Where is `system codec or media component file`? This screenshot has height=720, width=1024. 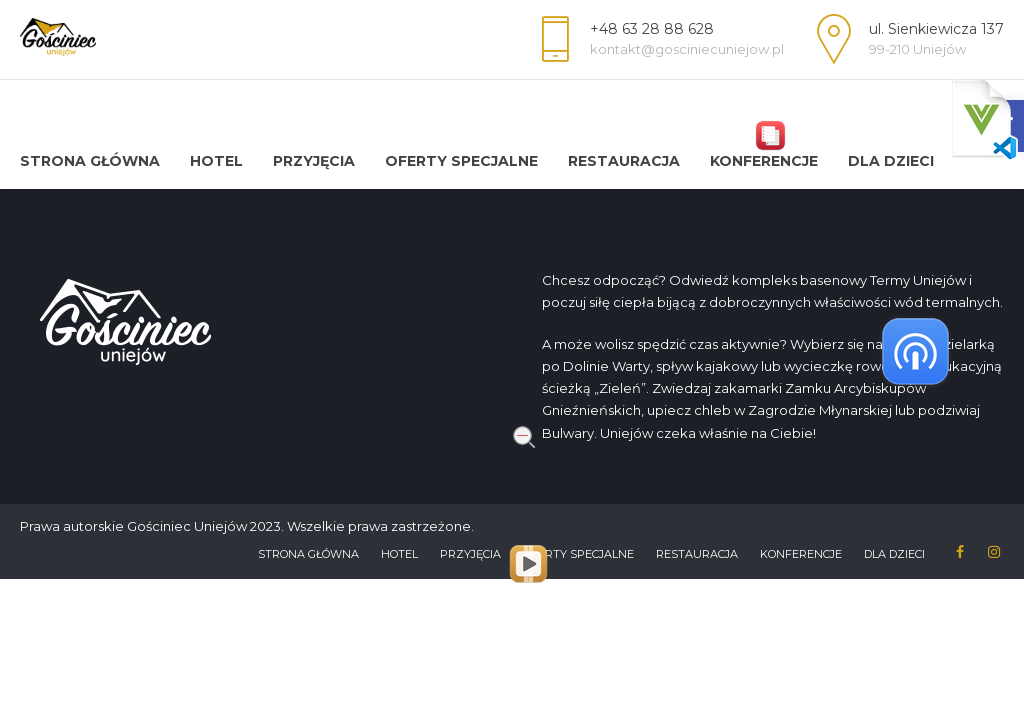
system codec or media component file is located at coordinates (528, 564).